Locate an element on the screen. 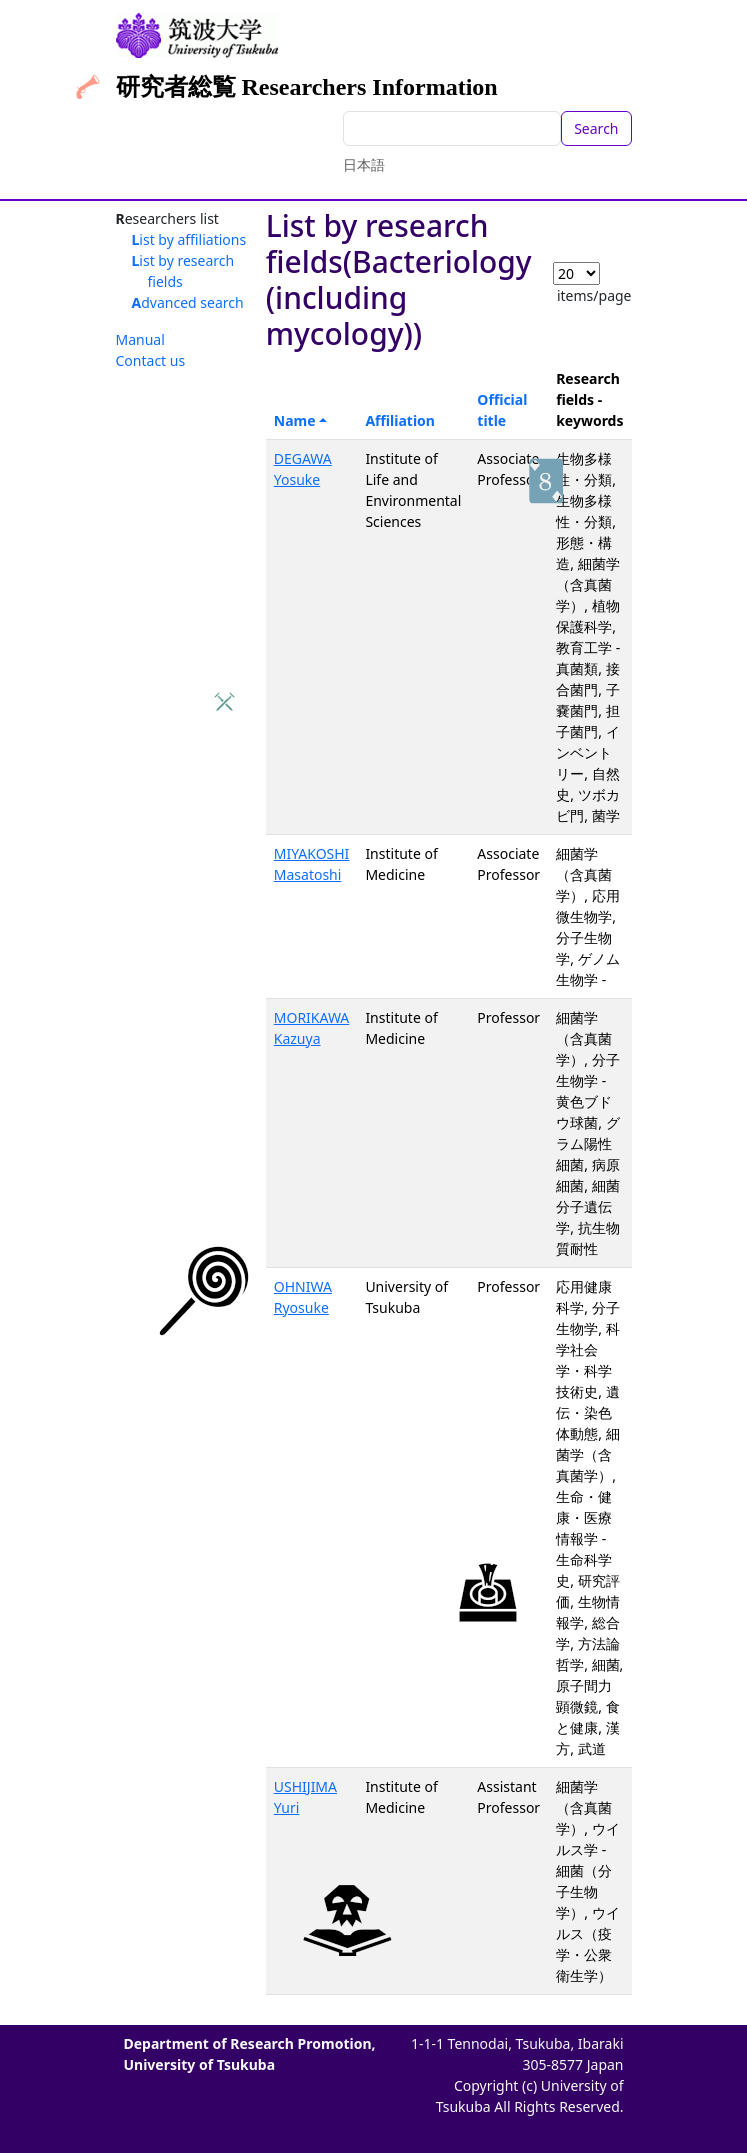  view death note or cursed book item in game inventory is located at coordinates (347, 1923).